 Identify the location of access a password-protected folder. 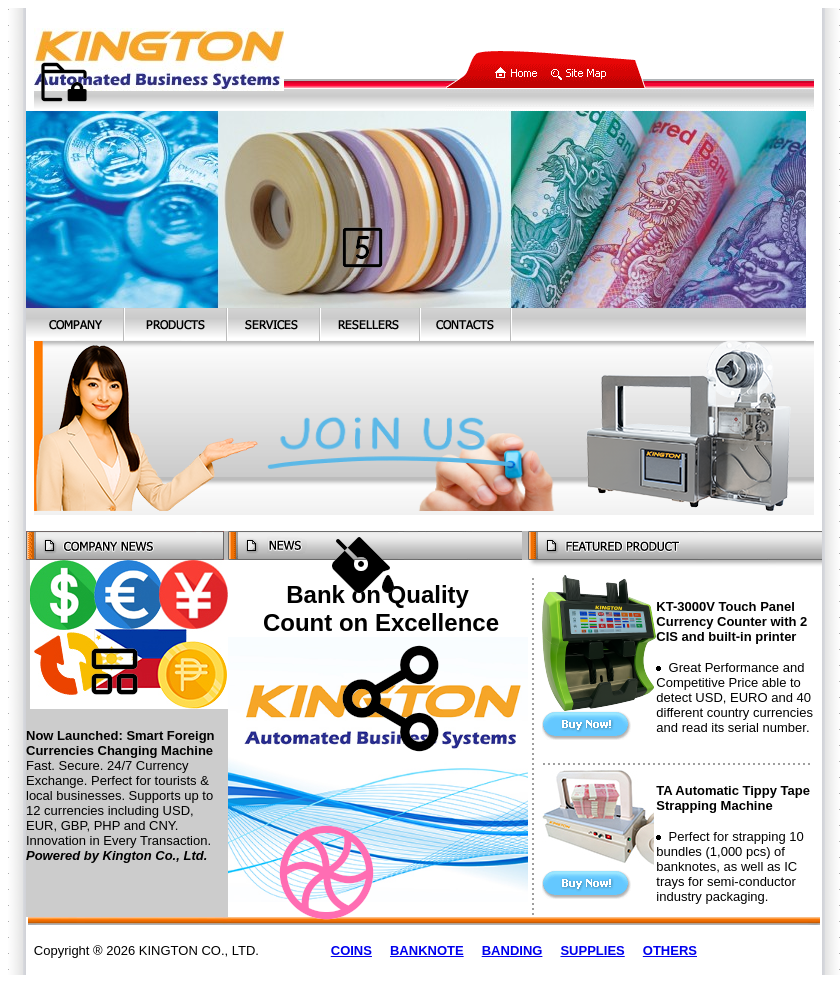
(64, 82).